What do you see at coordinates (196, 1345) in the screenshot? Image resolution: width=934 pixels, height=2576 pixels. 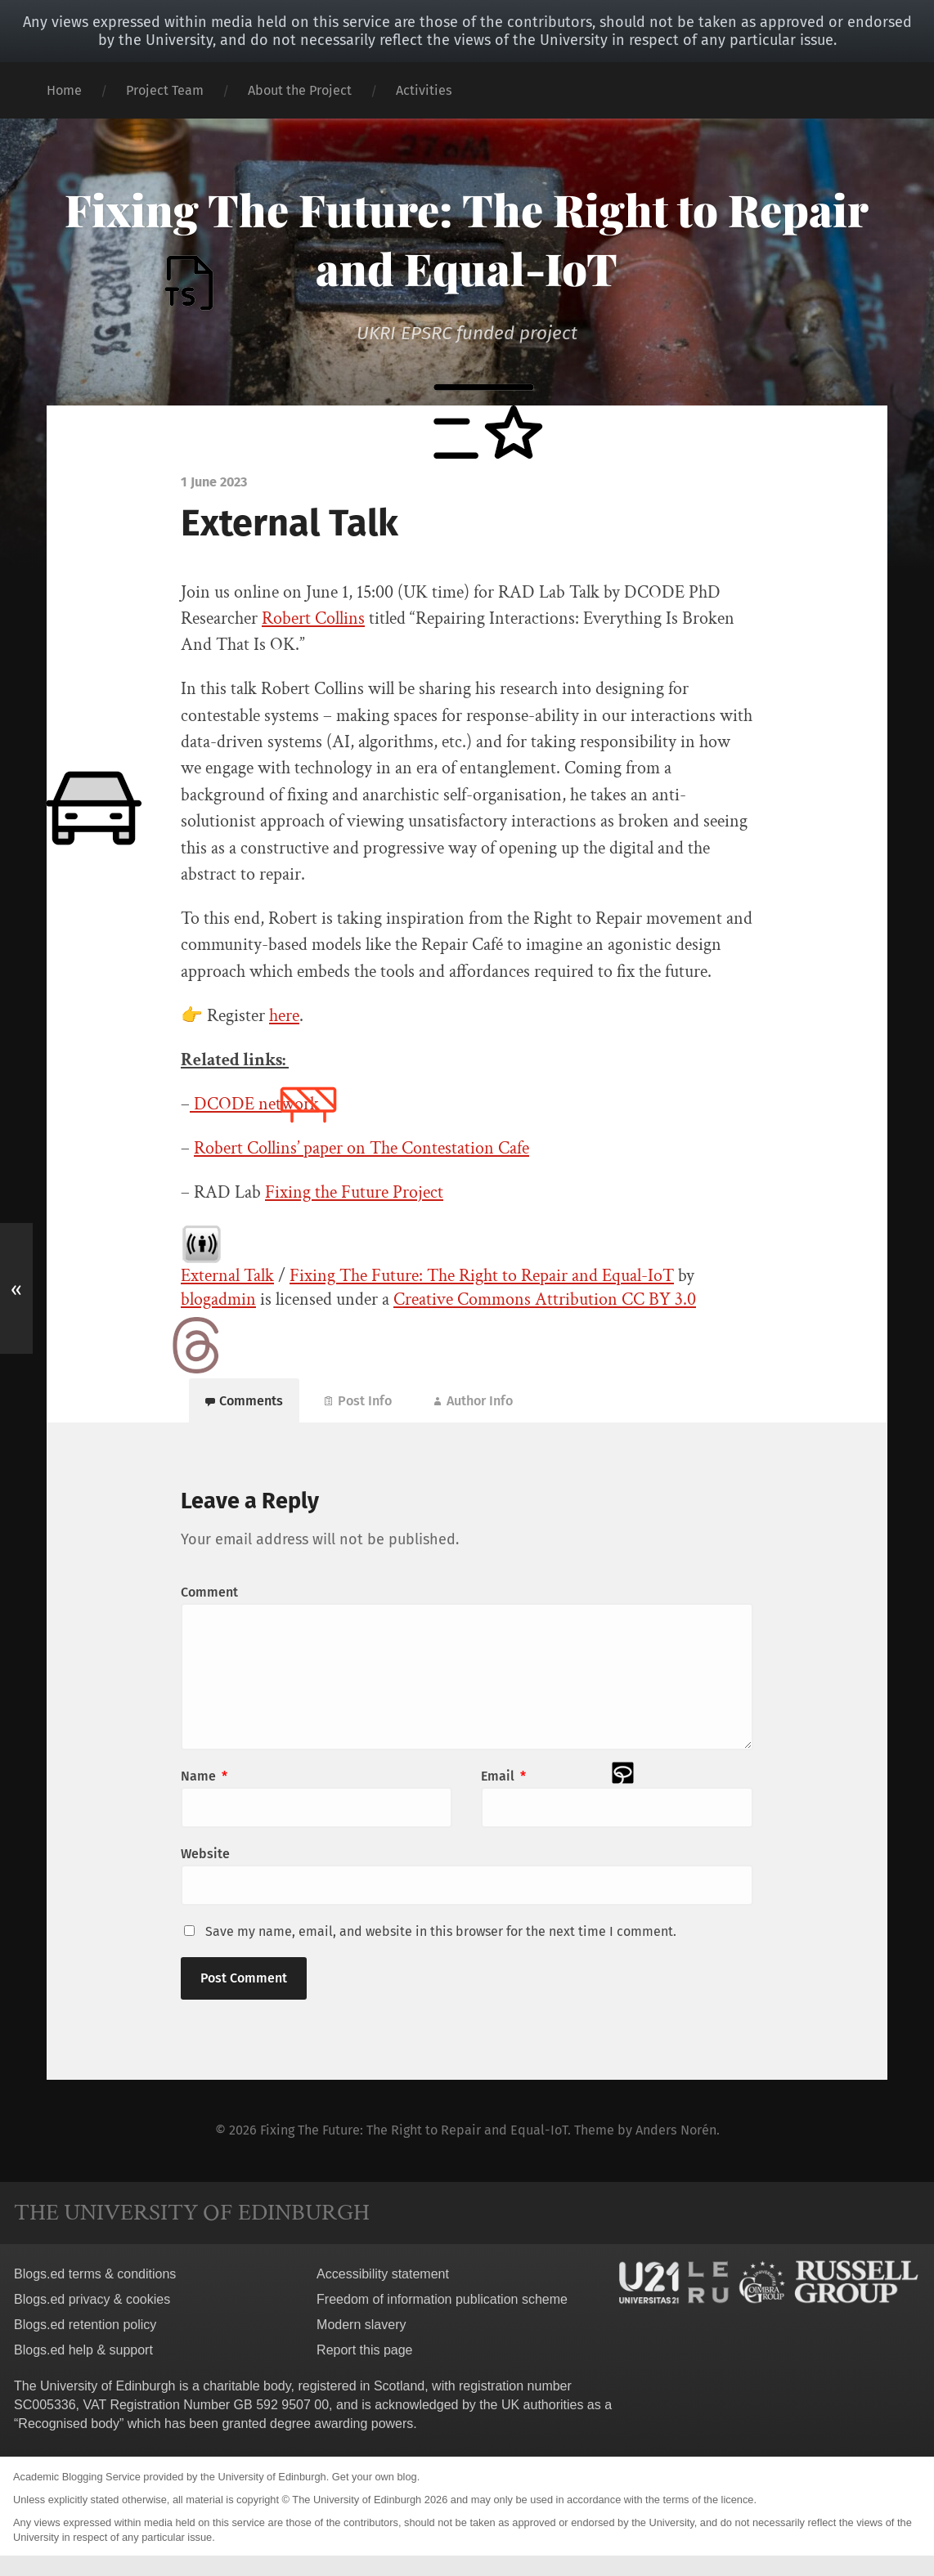 I see `open the Threads app` at bounding box center [196, 1345].